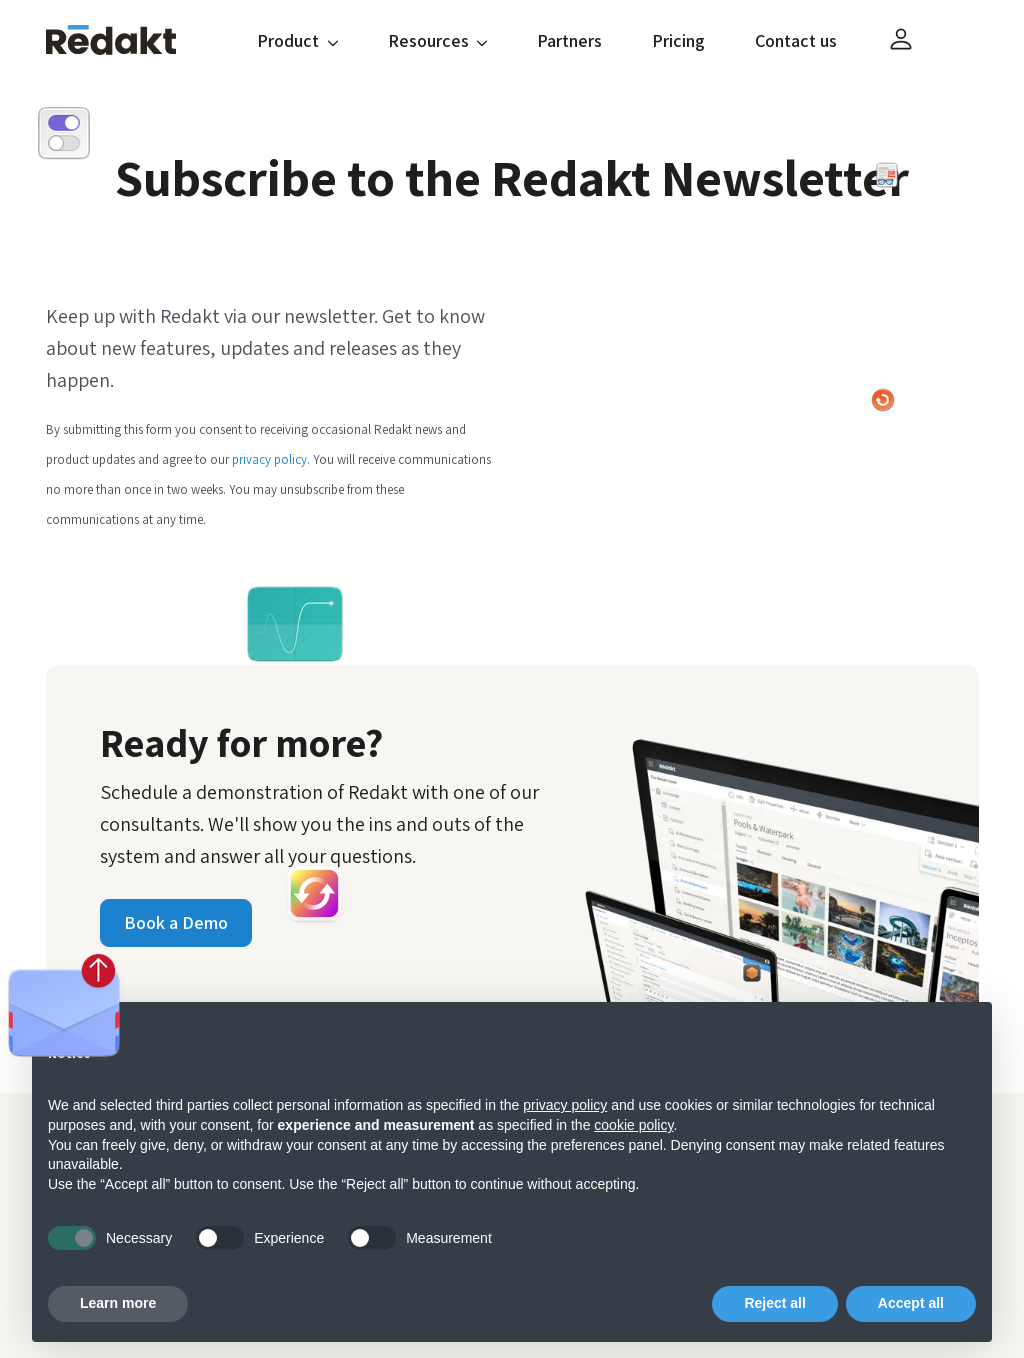 This screenshot has height=1358, width=1024. What do you see at coordinates (752, 973) in the screenshot?
I see `open bauh package manager` at bounding box center [752, 973].